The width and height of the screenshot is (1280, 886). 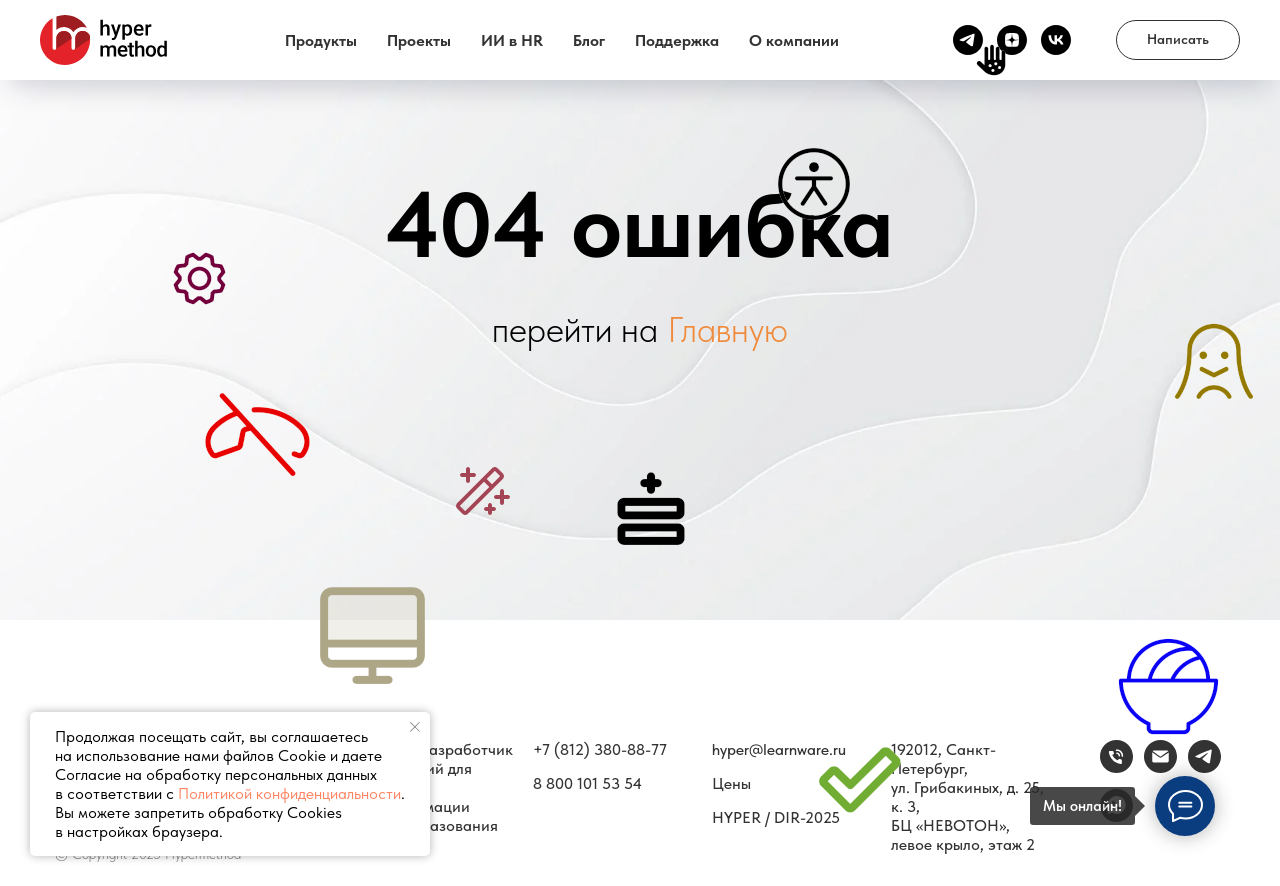 What do you see at coordinates (257, 434) in the screenshot?
I see `end or decline a phone call` at bounding box center [257, 434].